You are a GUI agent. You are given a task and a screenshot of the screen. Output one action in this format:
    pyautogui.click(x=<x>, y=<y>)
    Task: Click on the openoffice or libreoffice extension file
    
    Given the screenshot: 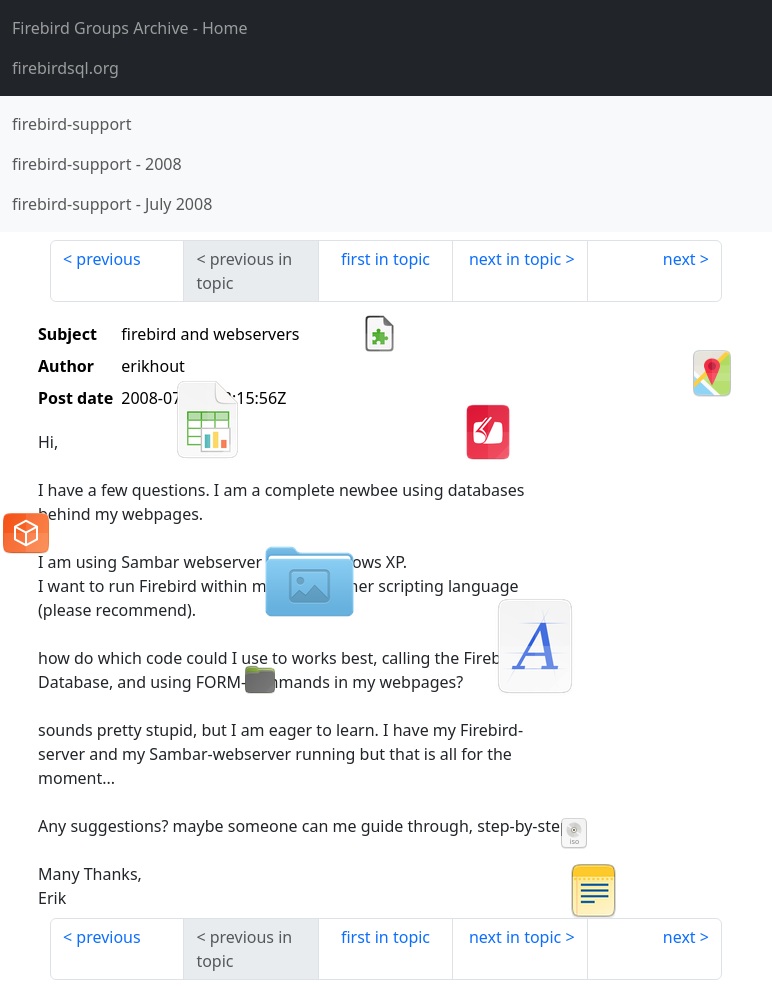 What is the action you would take?
    pyautogui.click(x=379, y=333)
    